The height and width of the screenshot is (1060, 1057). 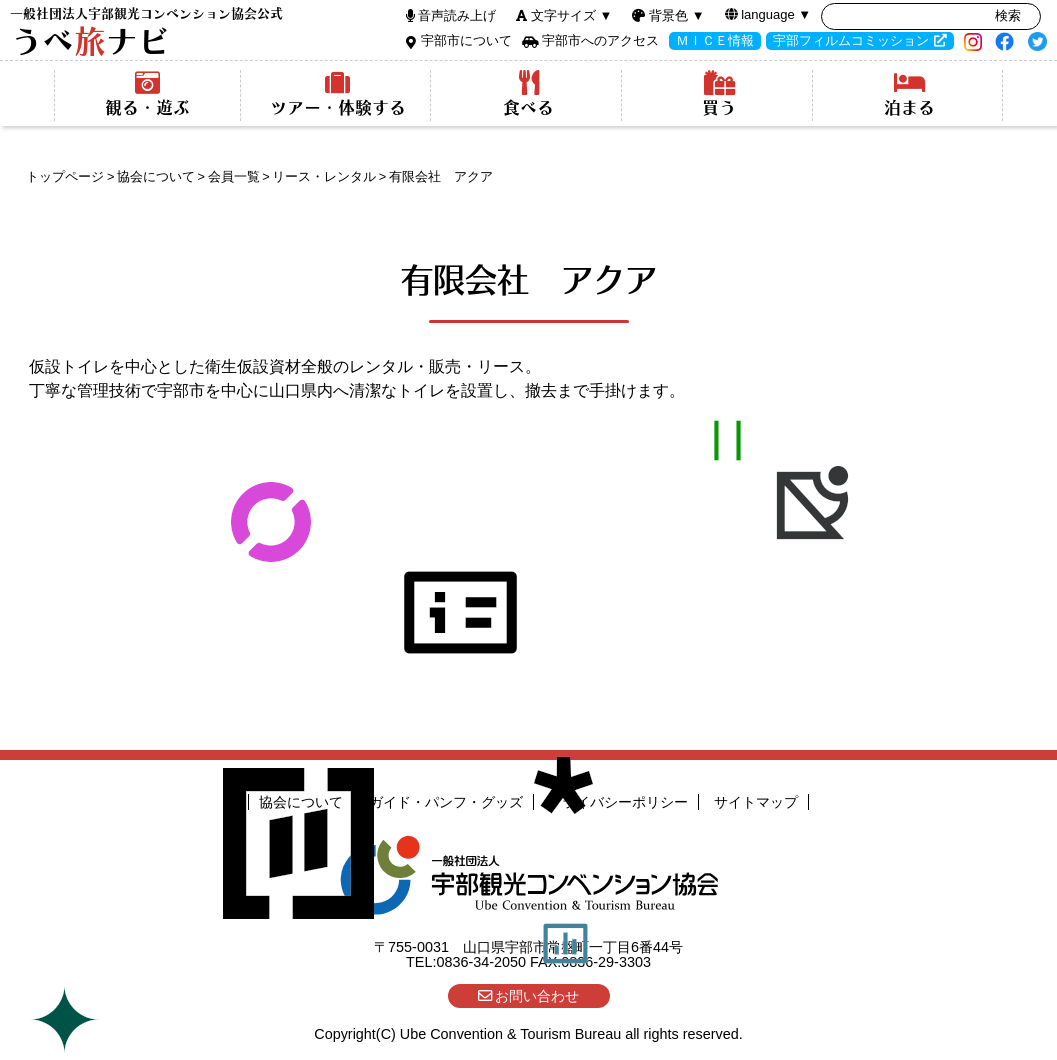 I want to click on pause media playback, so click(x=727, y=440).